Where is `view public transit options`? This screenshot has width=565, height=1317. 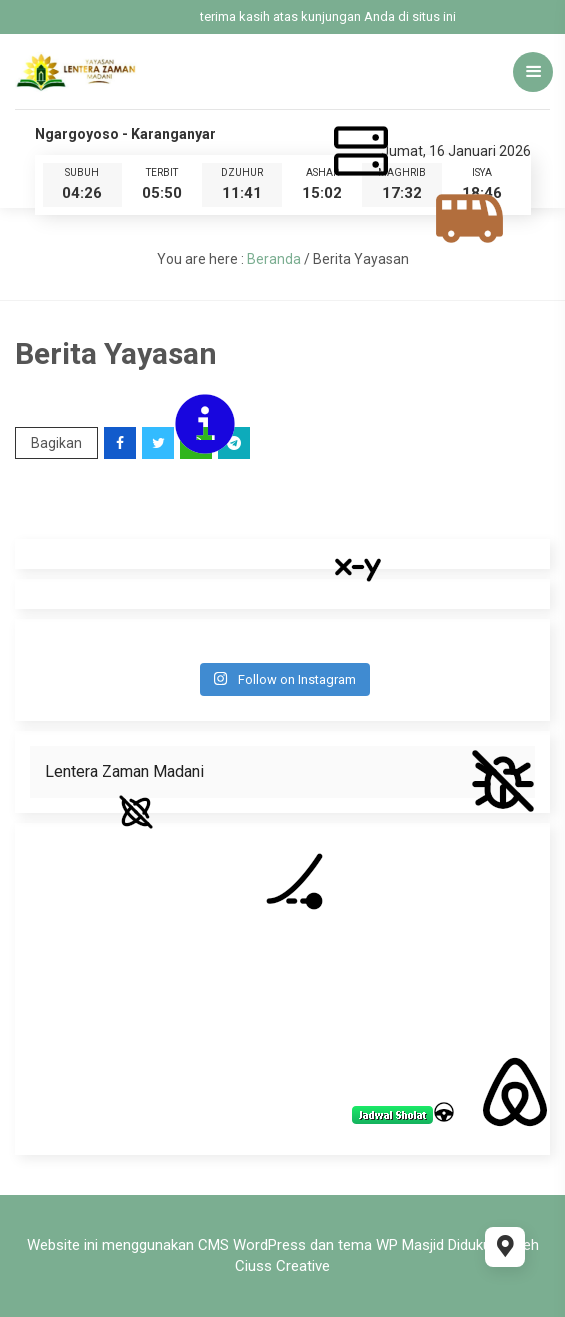
view public transit options is located at coordinates (469, 218).